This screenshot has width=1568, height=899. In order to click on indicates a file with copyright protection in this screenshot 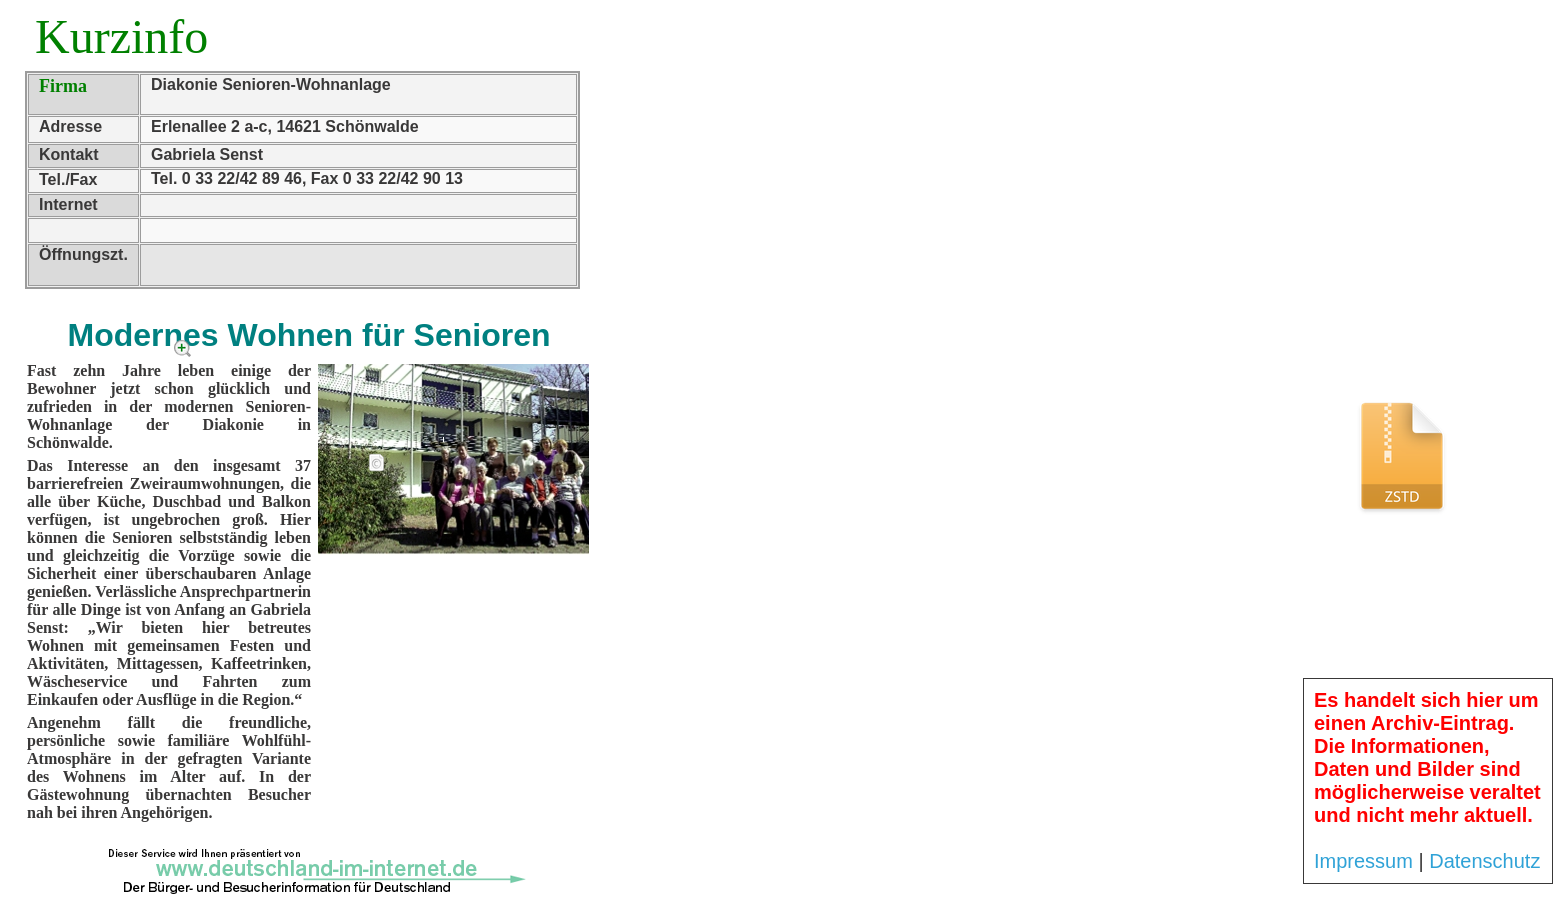, I will do `click(376, 462)`.